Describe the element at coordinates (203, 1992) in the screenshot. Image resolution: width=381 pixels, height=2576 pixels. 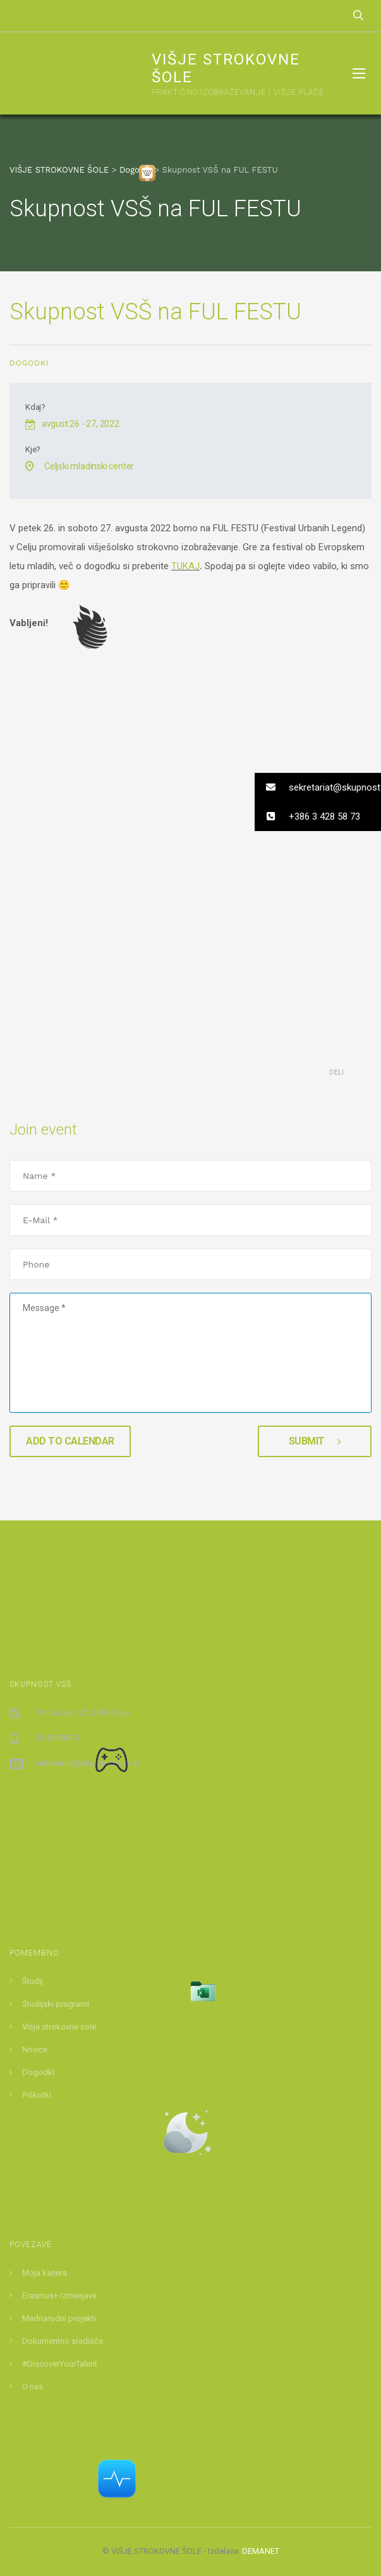
I see `open folder containing Excel spreadsheets` at that location.